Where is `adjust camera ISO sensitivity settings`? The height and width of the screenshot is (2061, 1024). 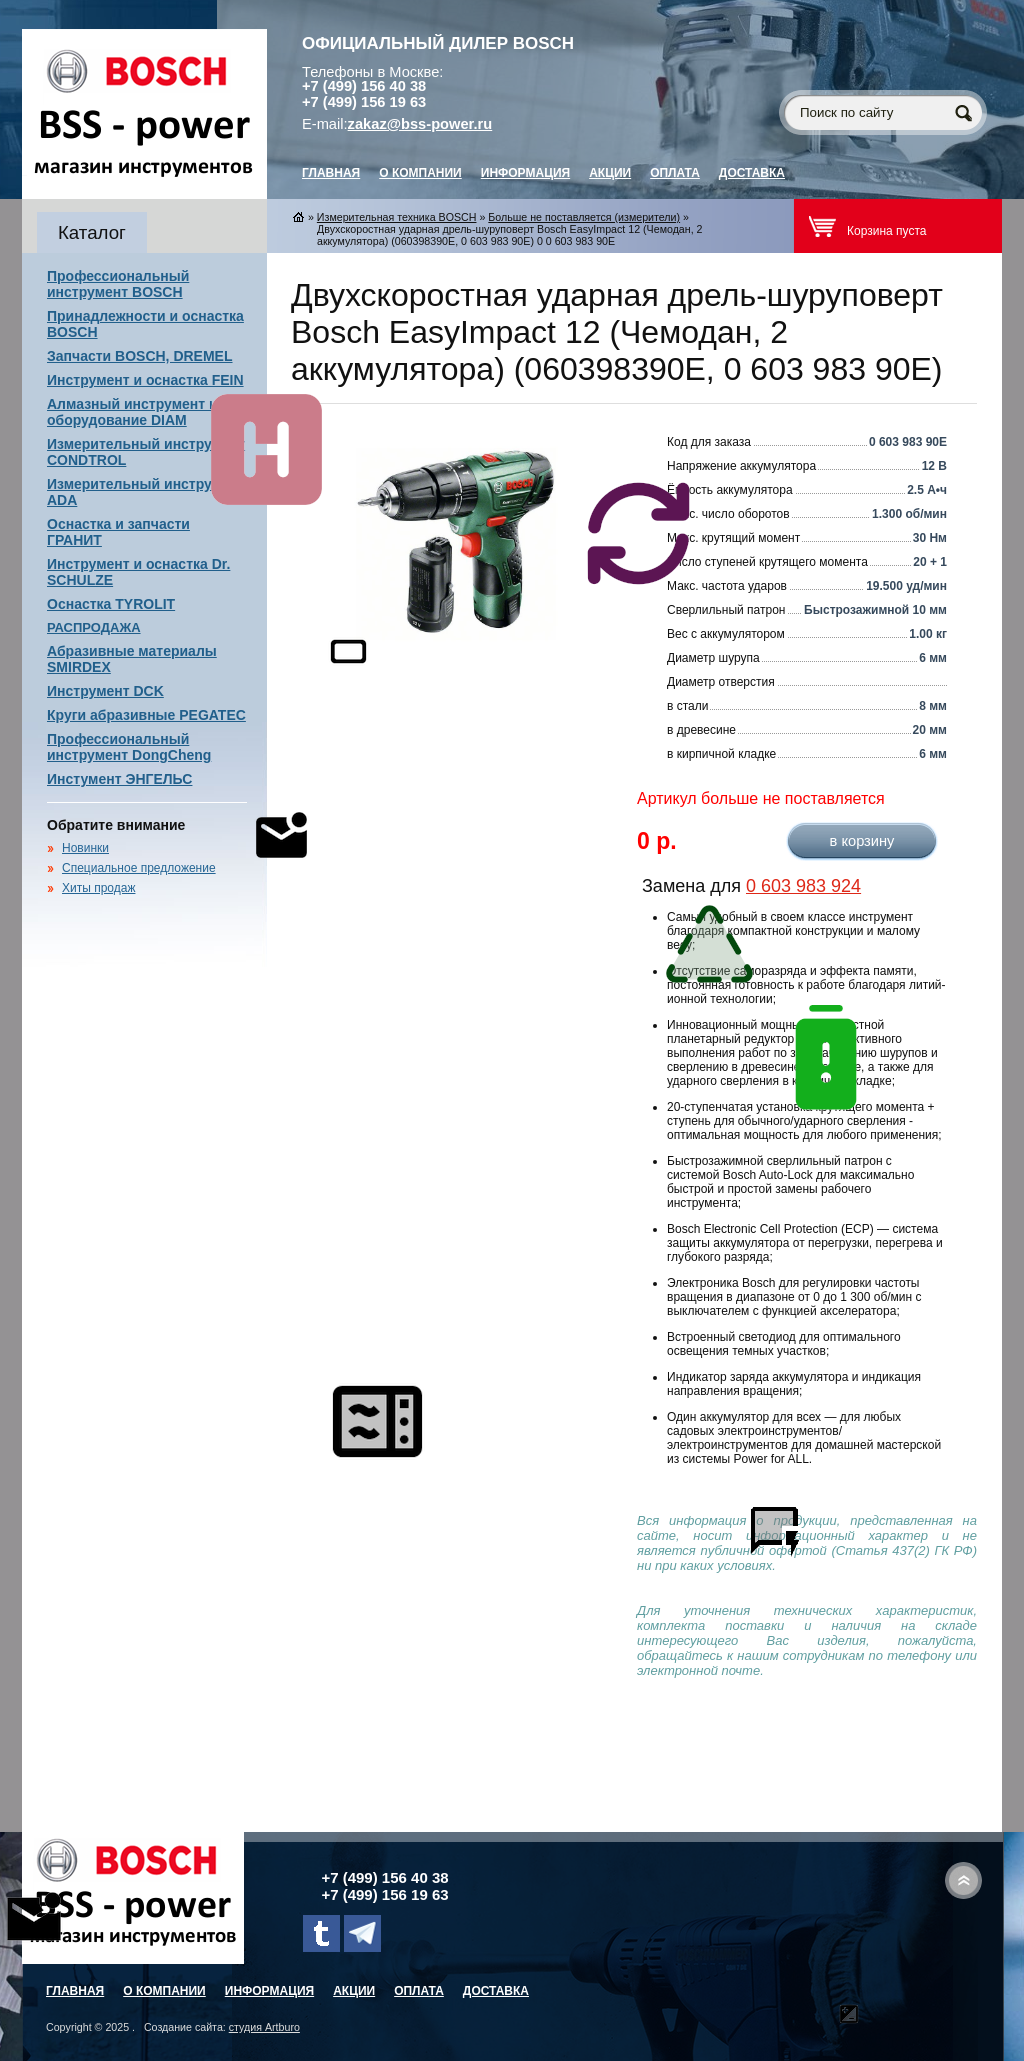 adjust camera ISO sensitivity settings is located at coordinates (849, 2014).